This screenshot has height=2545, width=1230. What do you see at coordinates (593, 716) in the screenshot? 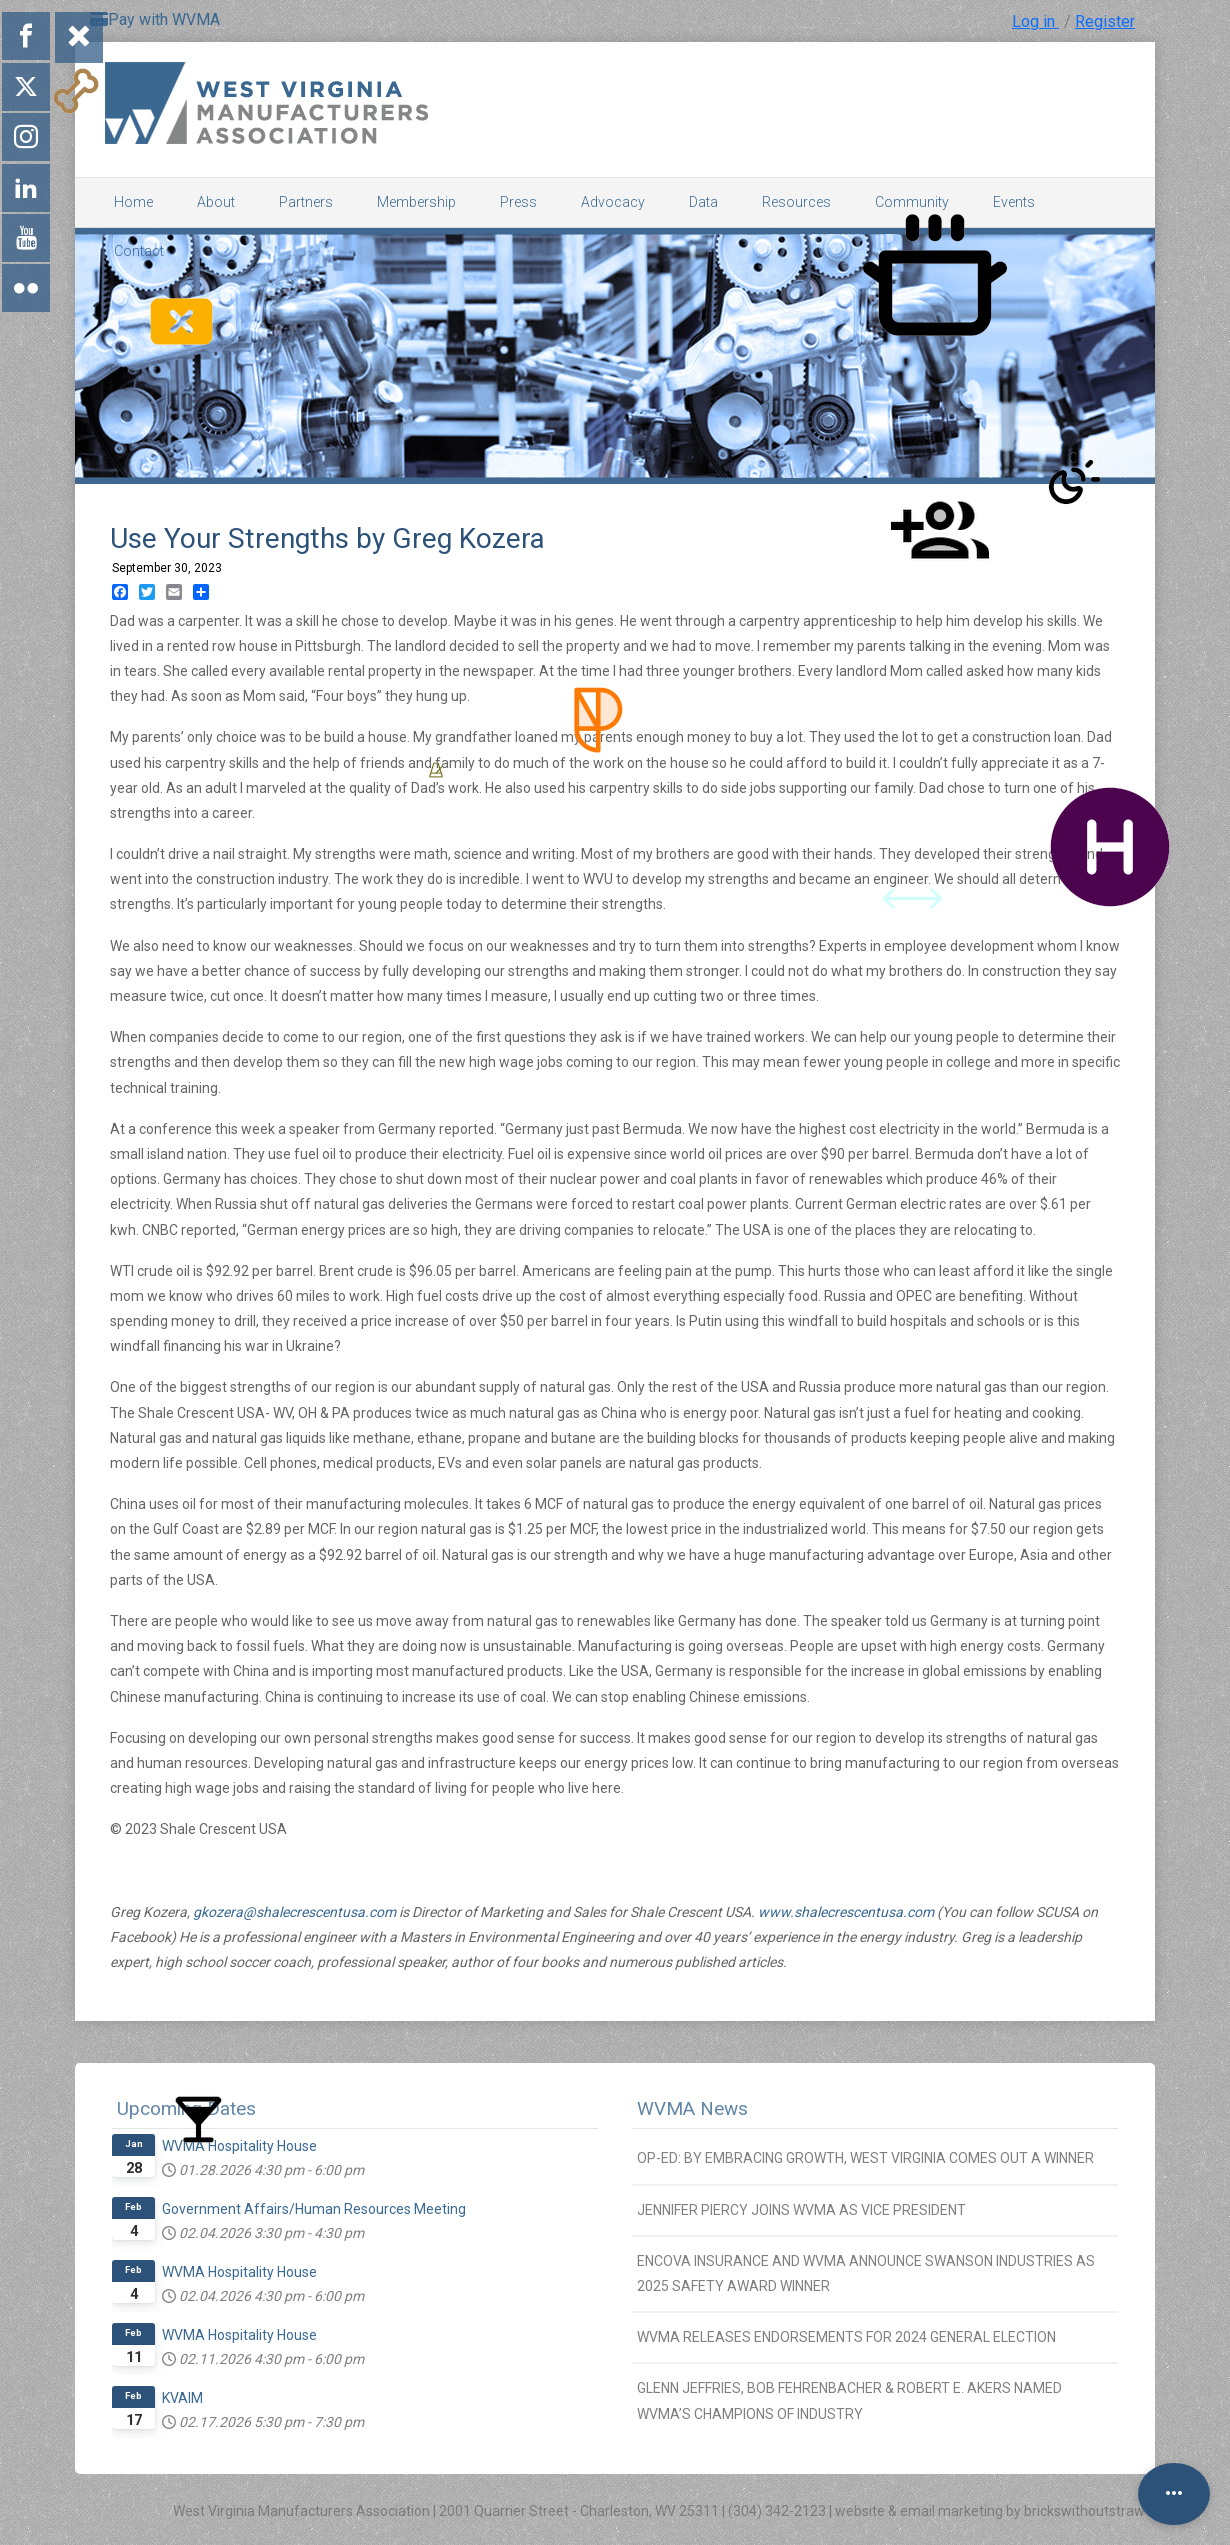
I see `phosphor icons library branding logo` at bounding box center [593, 716].